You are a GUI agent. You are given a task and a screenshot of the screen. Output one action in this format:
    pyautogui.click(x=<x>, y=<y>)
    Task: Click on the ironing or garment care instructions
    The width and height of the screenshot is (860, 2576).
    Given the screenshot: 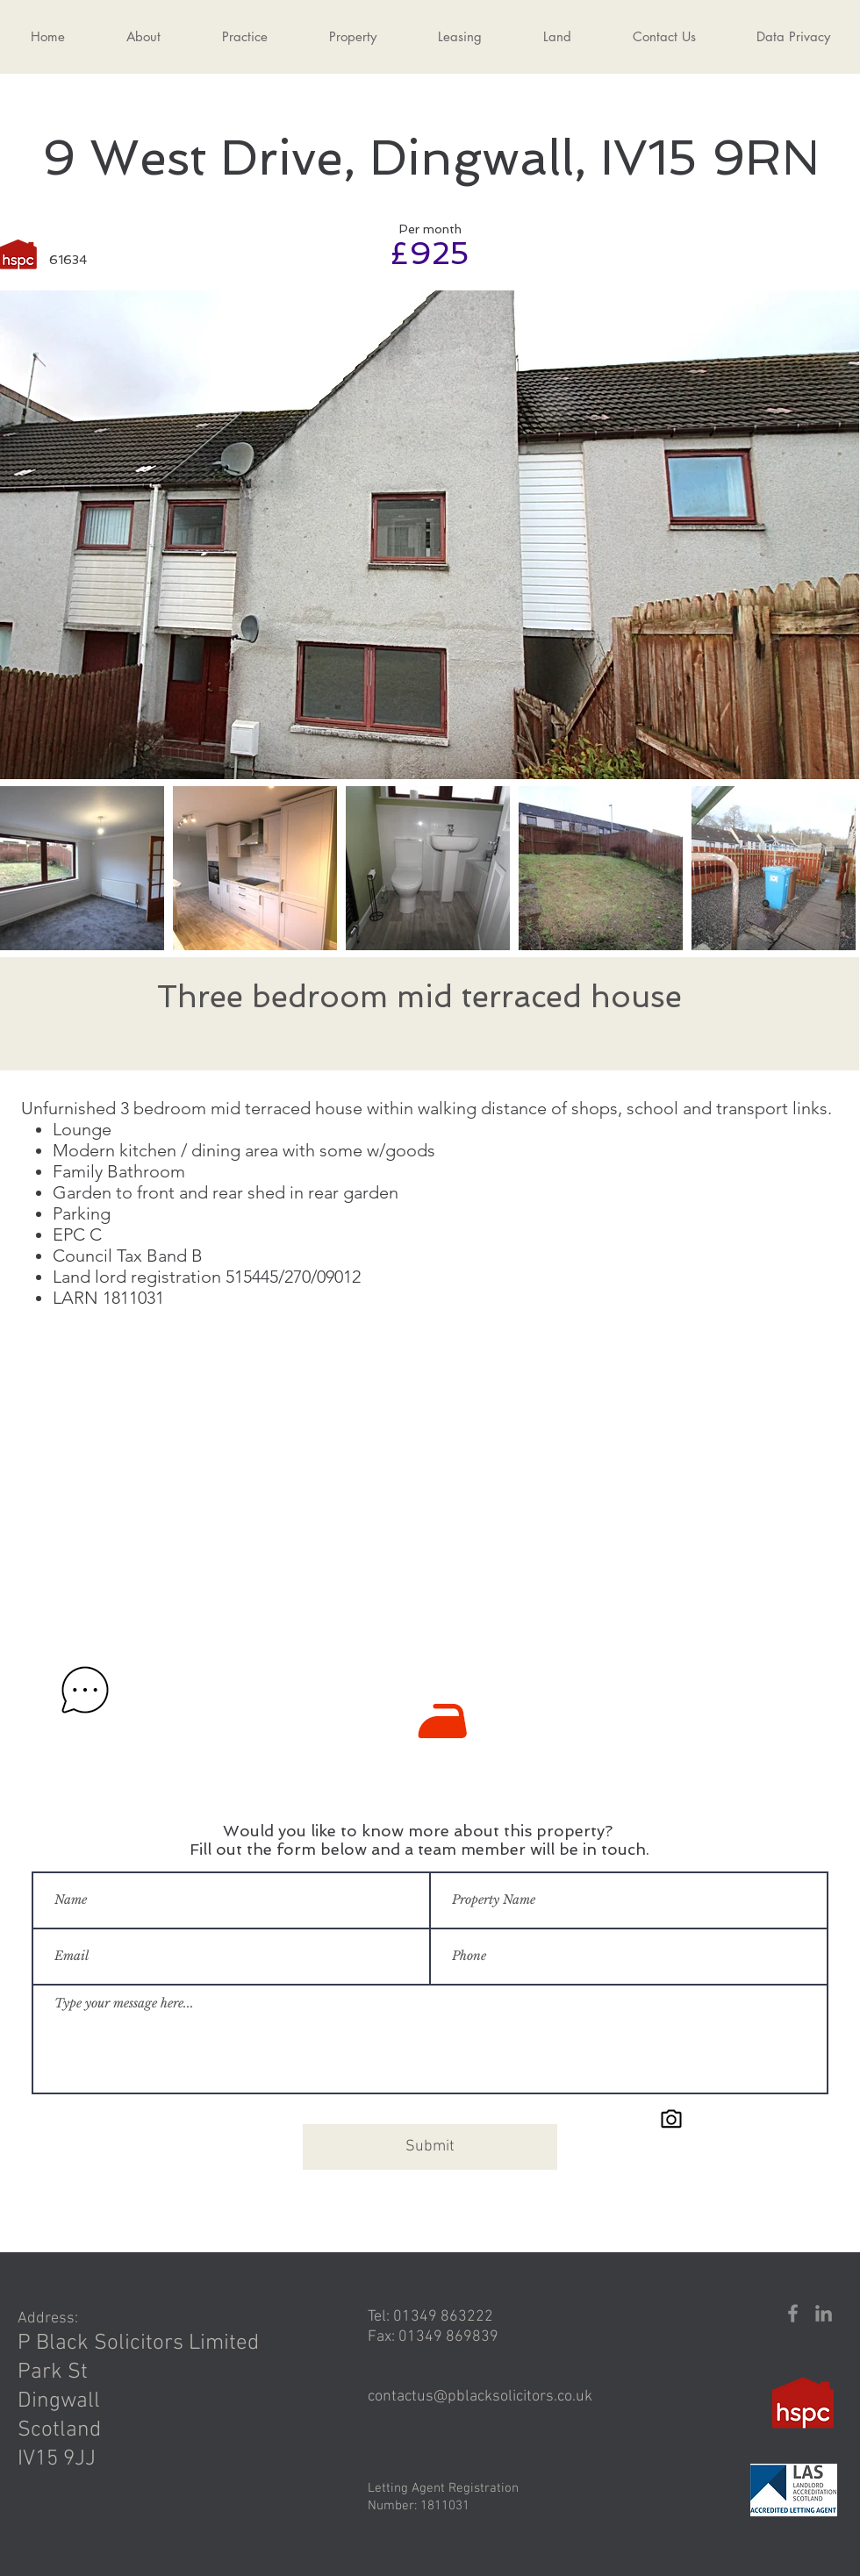 What is the action you would take?
    pyautogui.click(x=442, y=1721)
    